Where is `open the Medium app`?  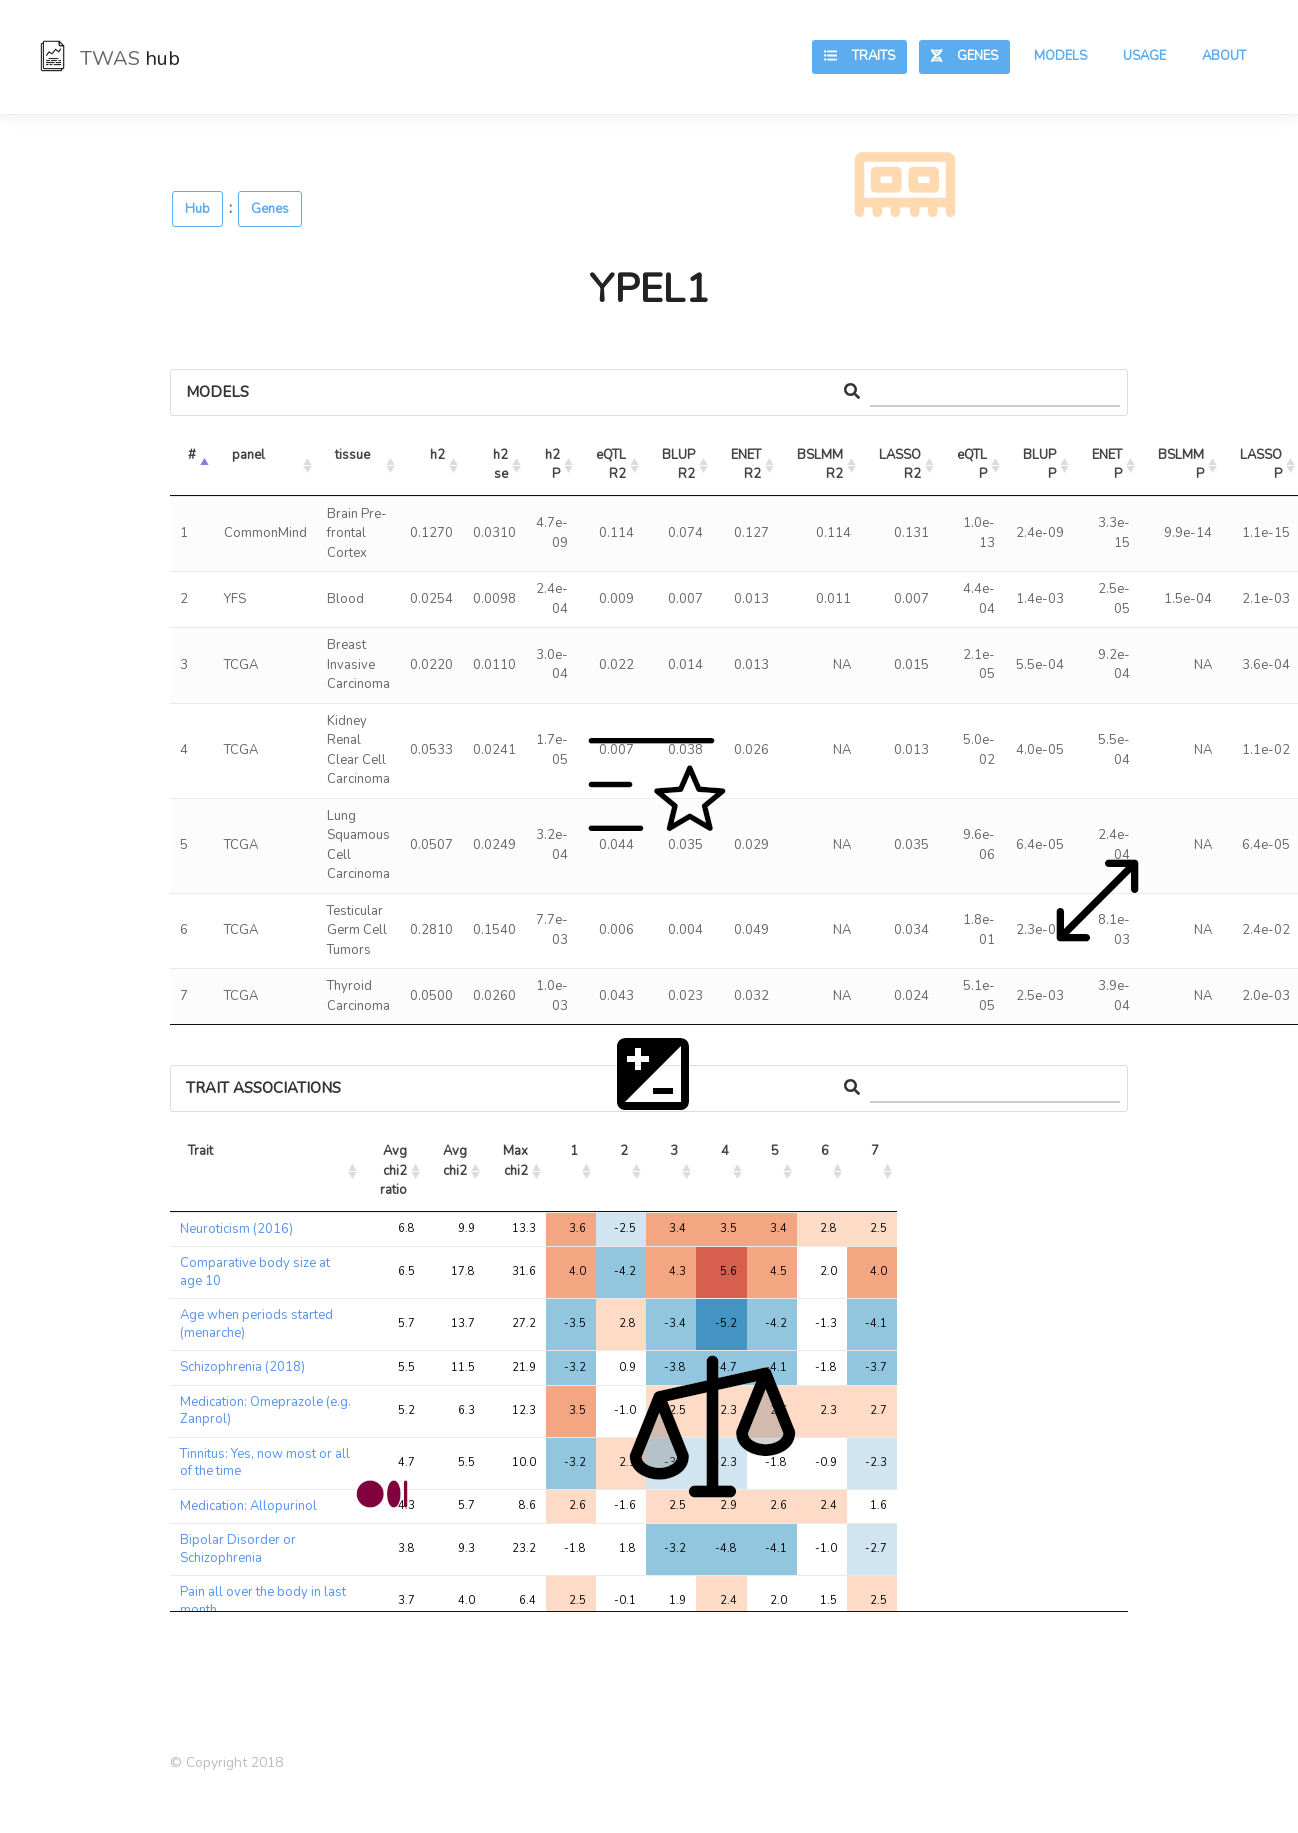 open the Medium app is located at coordinates (382, 1494).